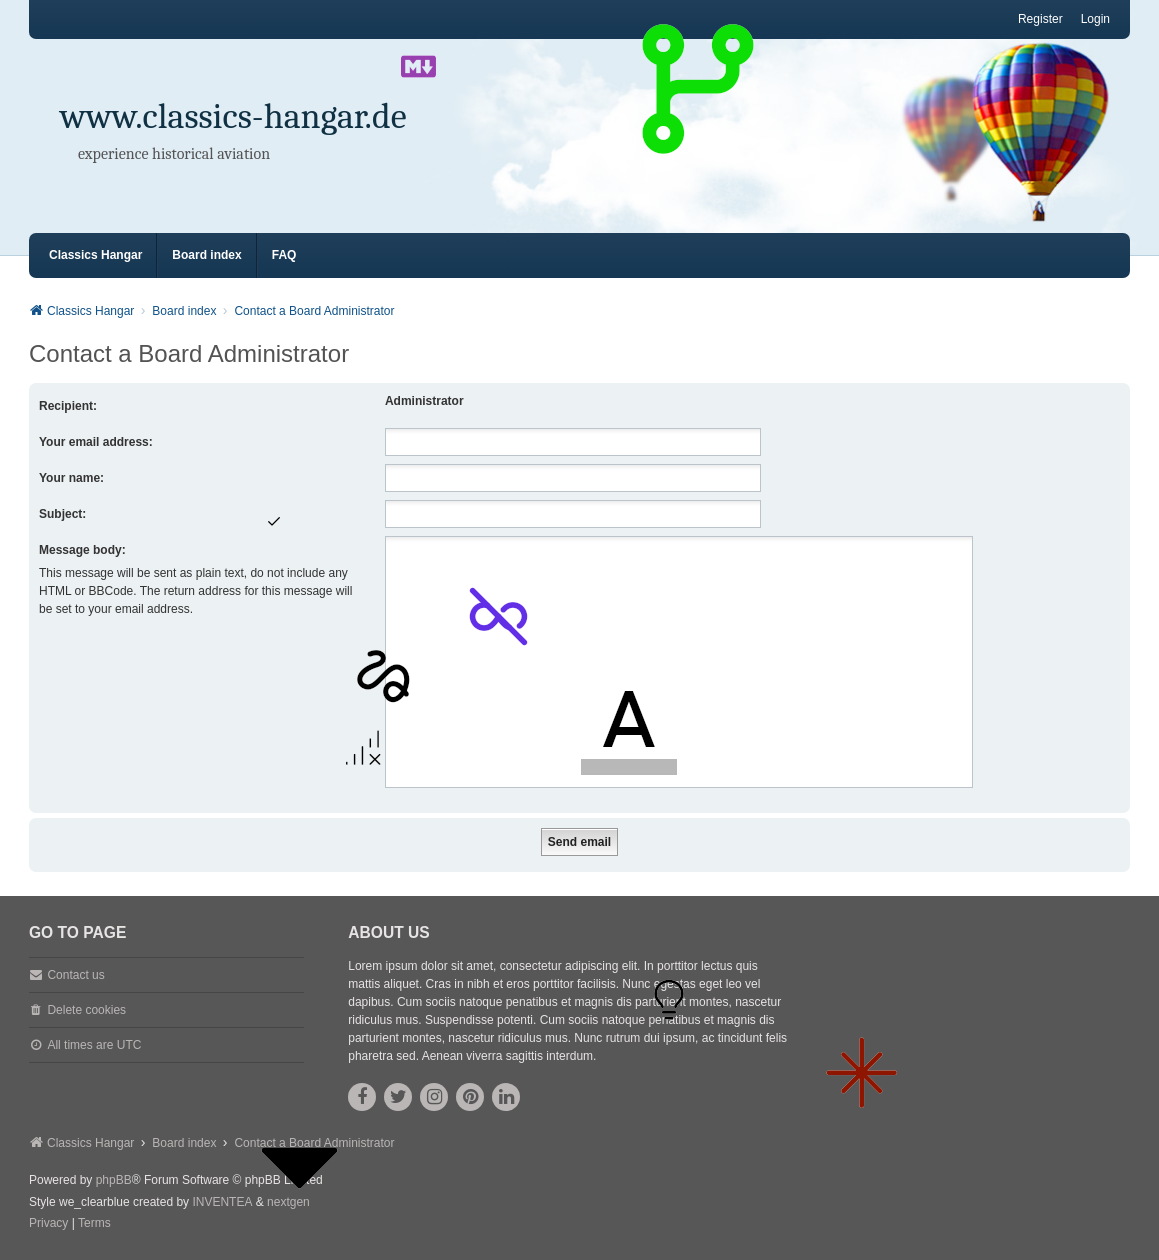  What do you see at coordinates (698, 89) in the screenshot?
I see `view repository branches` at bounding box center [698, 89].